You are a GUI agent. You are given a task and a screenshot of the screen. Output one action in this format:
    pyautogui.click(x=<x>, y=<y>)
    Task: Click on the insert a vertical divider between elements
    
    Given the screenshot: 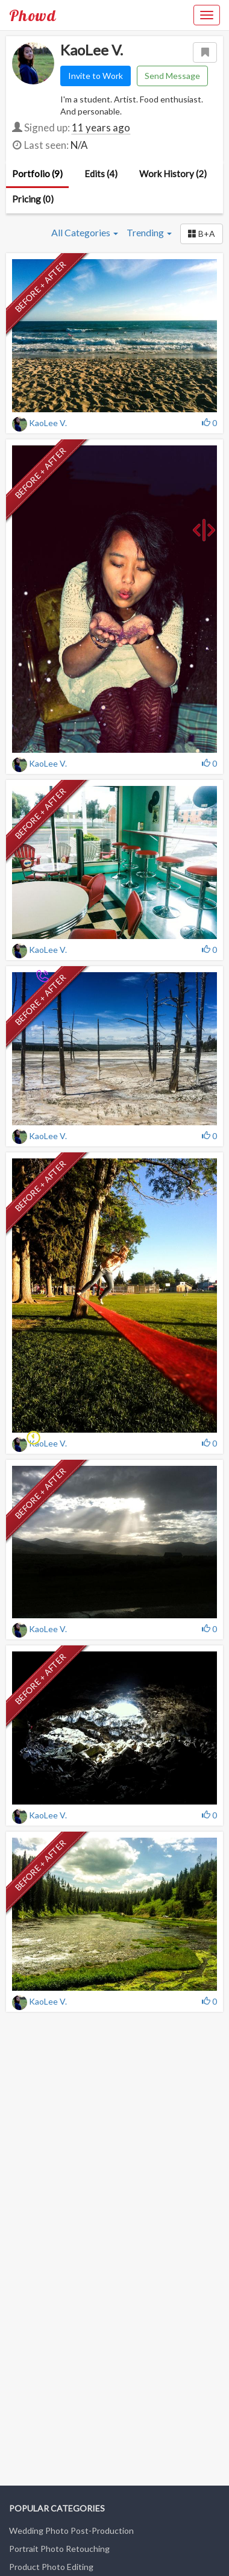 What is the action you would take?
    pyautogui.click(x=204, y=530)
    